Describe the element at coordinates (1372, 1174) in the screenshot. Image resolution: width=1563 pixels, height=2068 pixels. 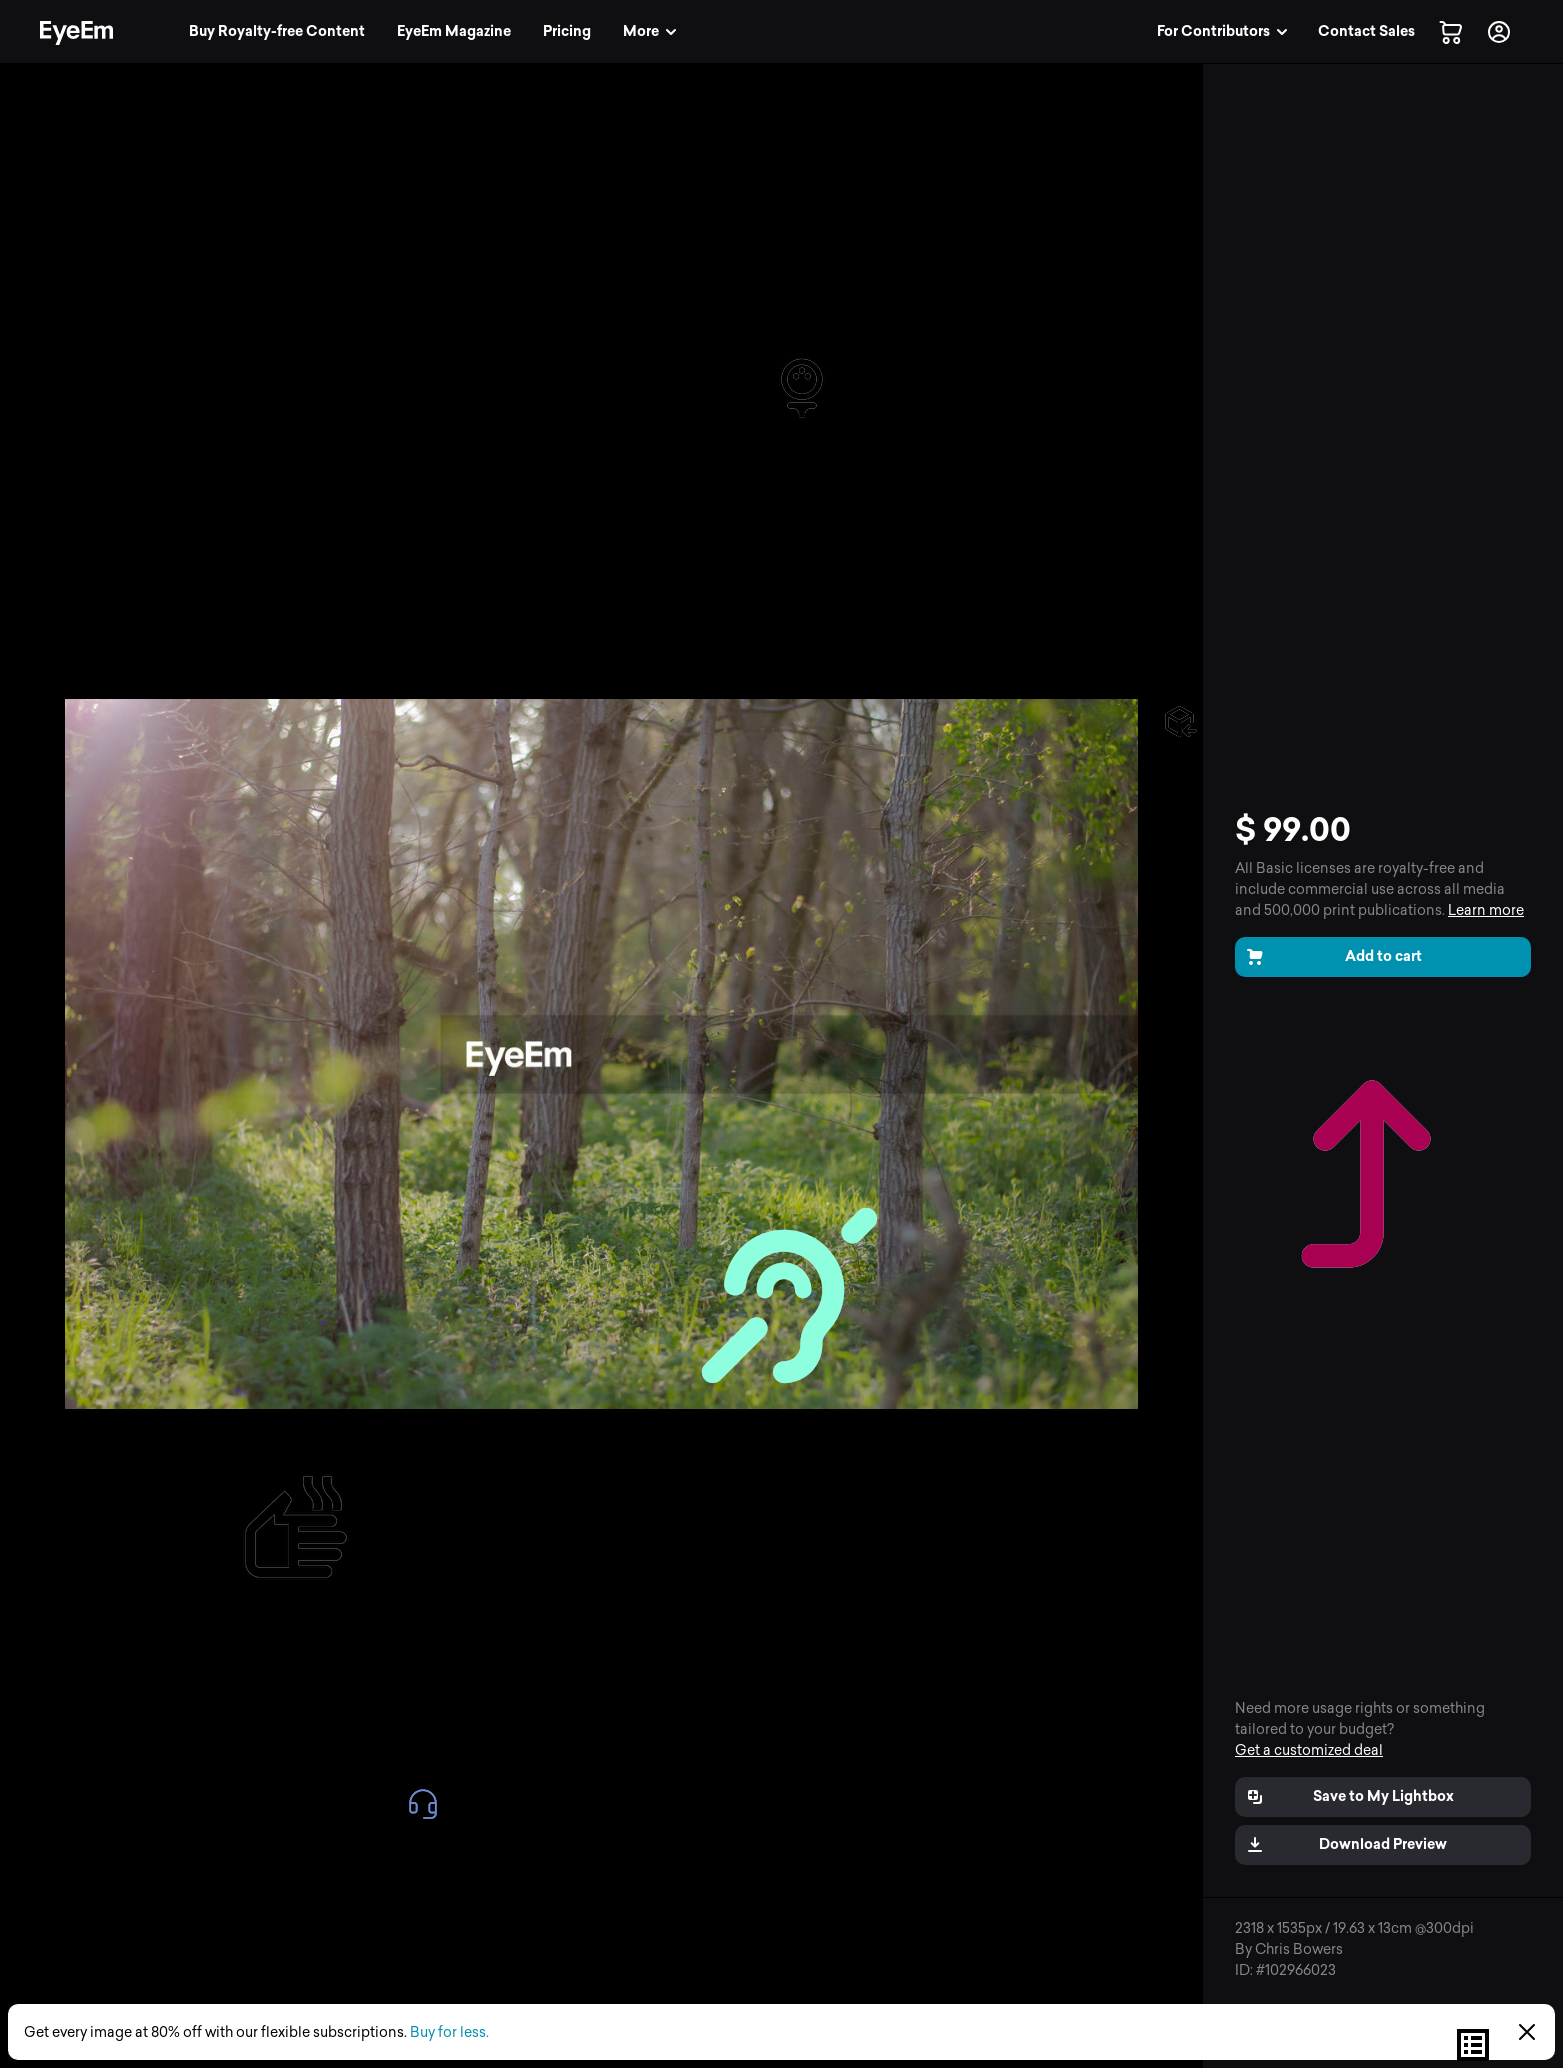
I see `go up one level in navigation` at that location.